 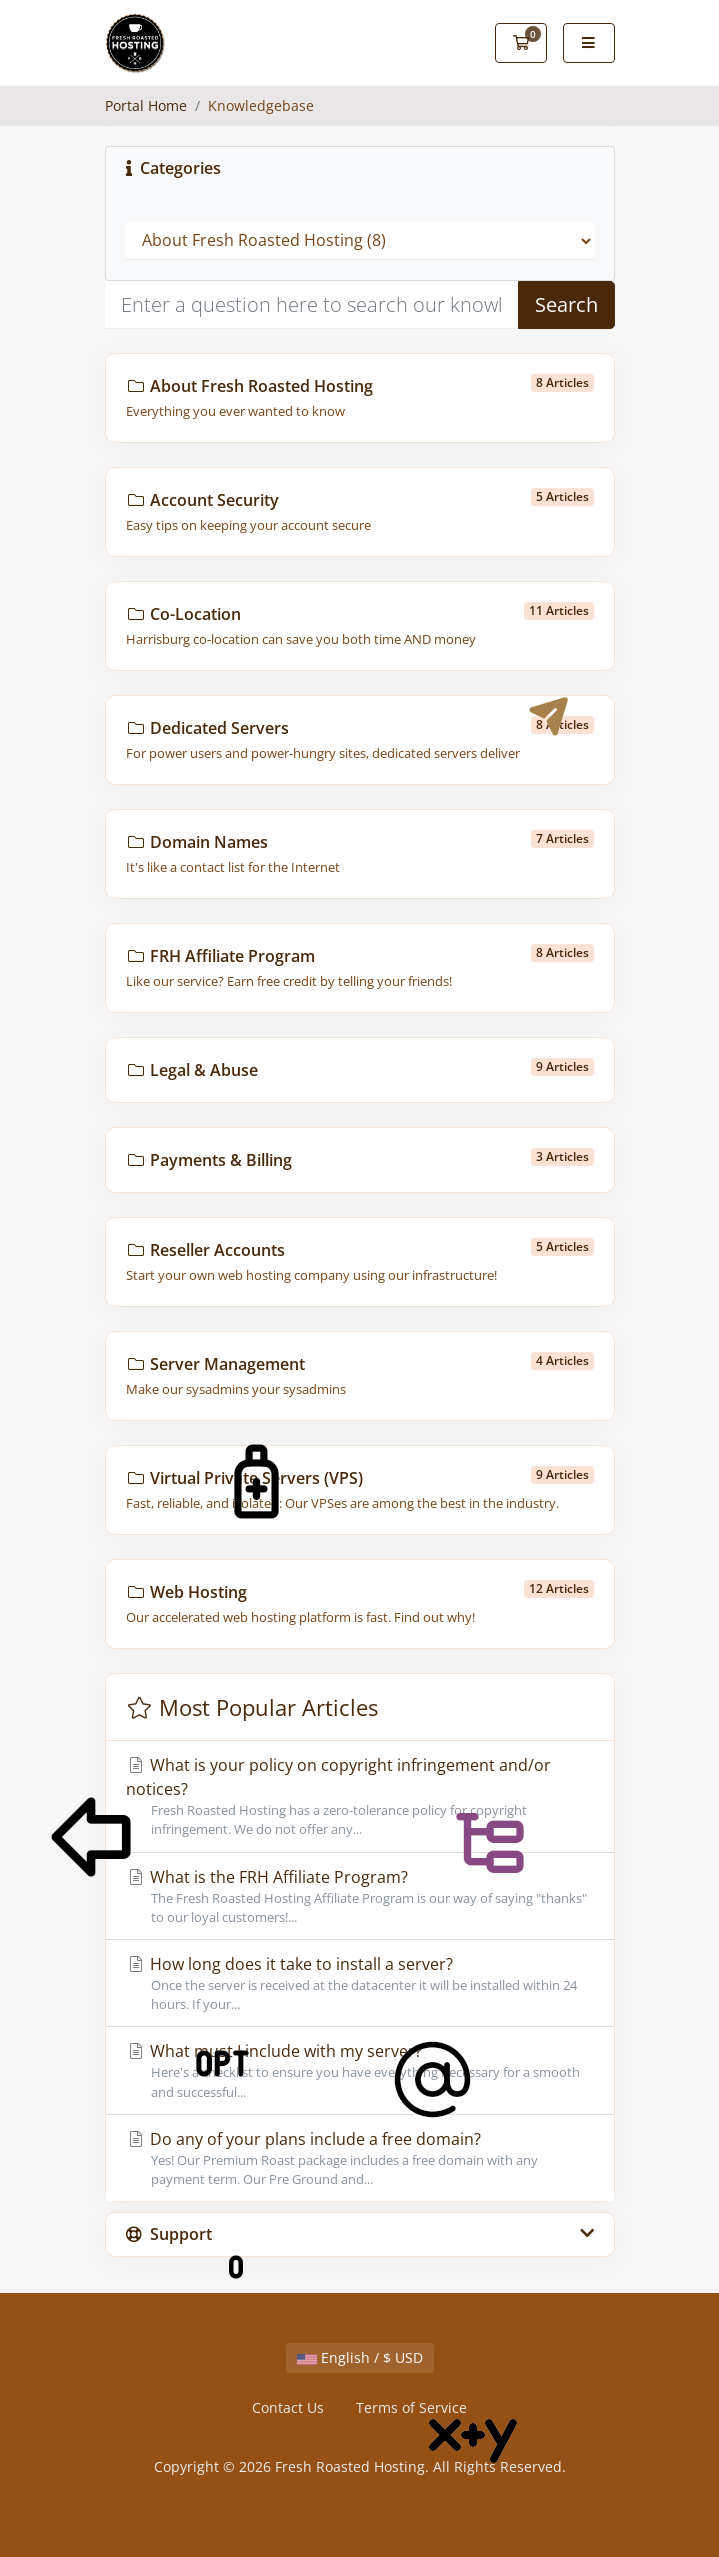 I want to click on access math or calculator functions, so click(x=473, y=2435).